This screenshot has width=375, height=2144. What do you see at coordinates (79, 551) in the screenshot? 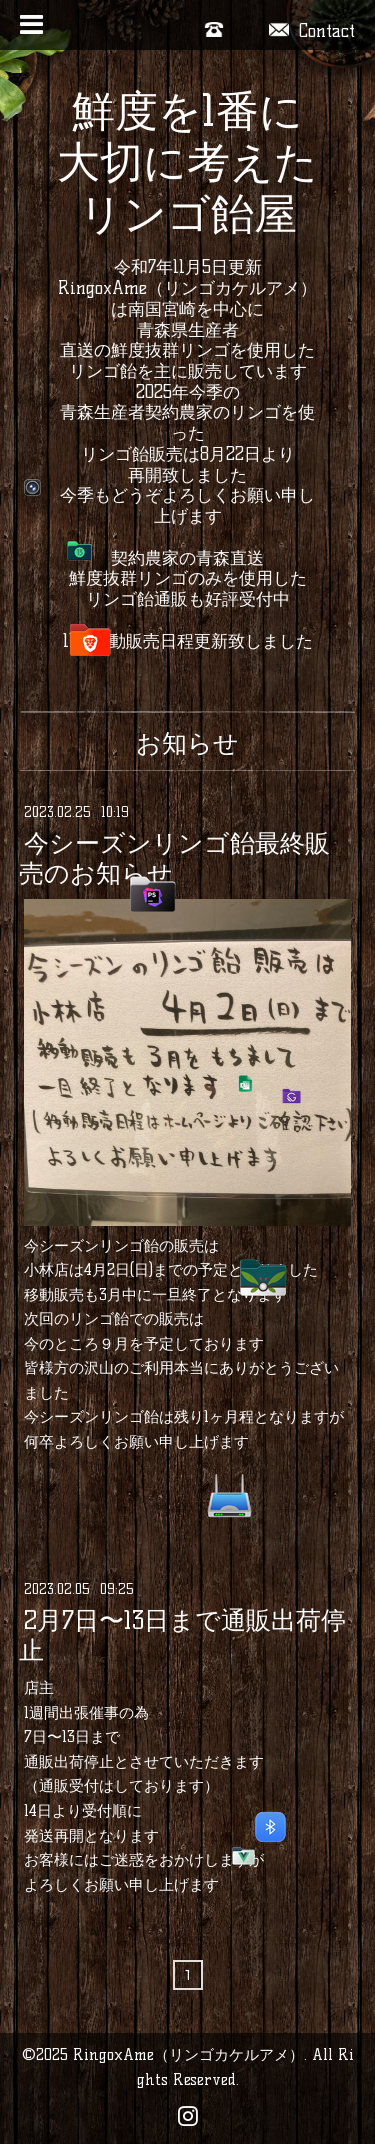
I see `folder containing android 13 related files` at bounding box center [79, 551].